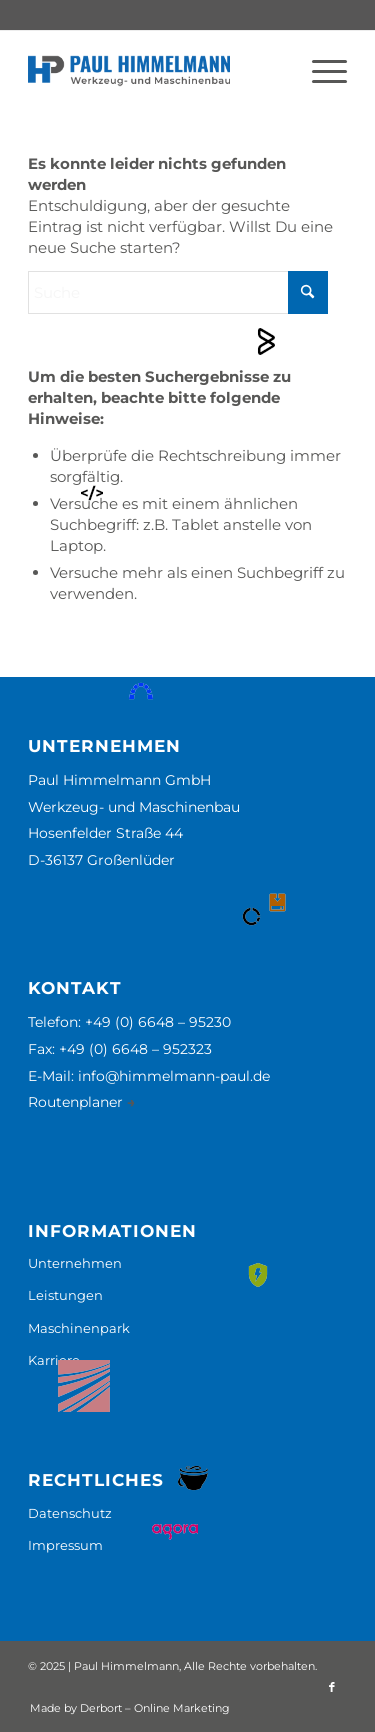  Describe the element at coordinates (84, 1386) in the screenshot. I see `Fraunhofer-Gesellschaft organization logo` at that location.